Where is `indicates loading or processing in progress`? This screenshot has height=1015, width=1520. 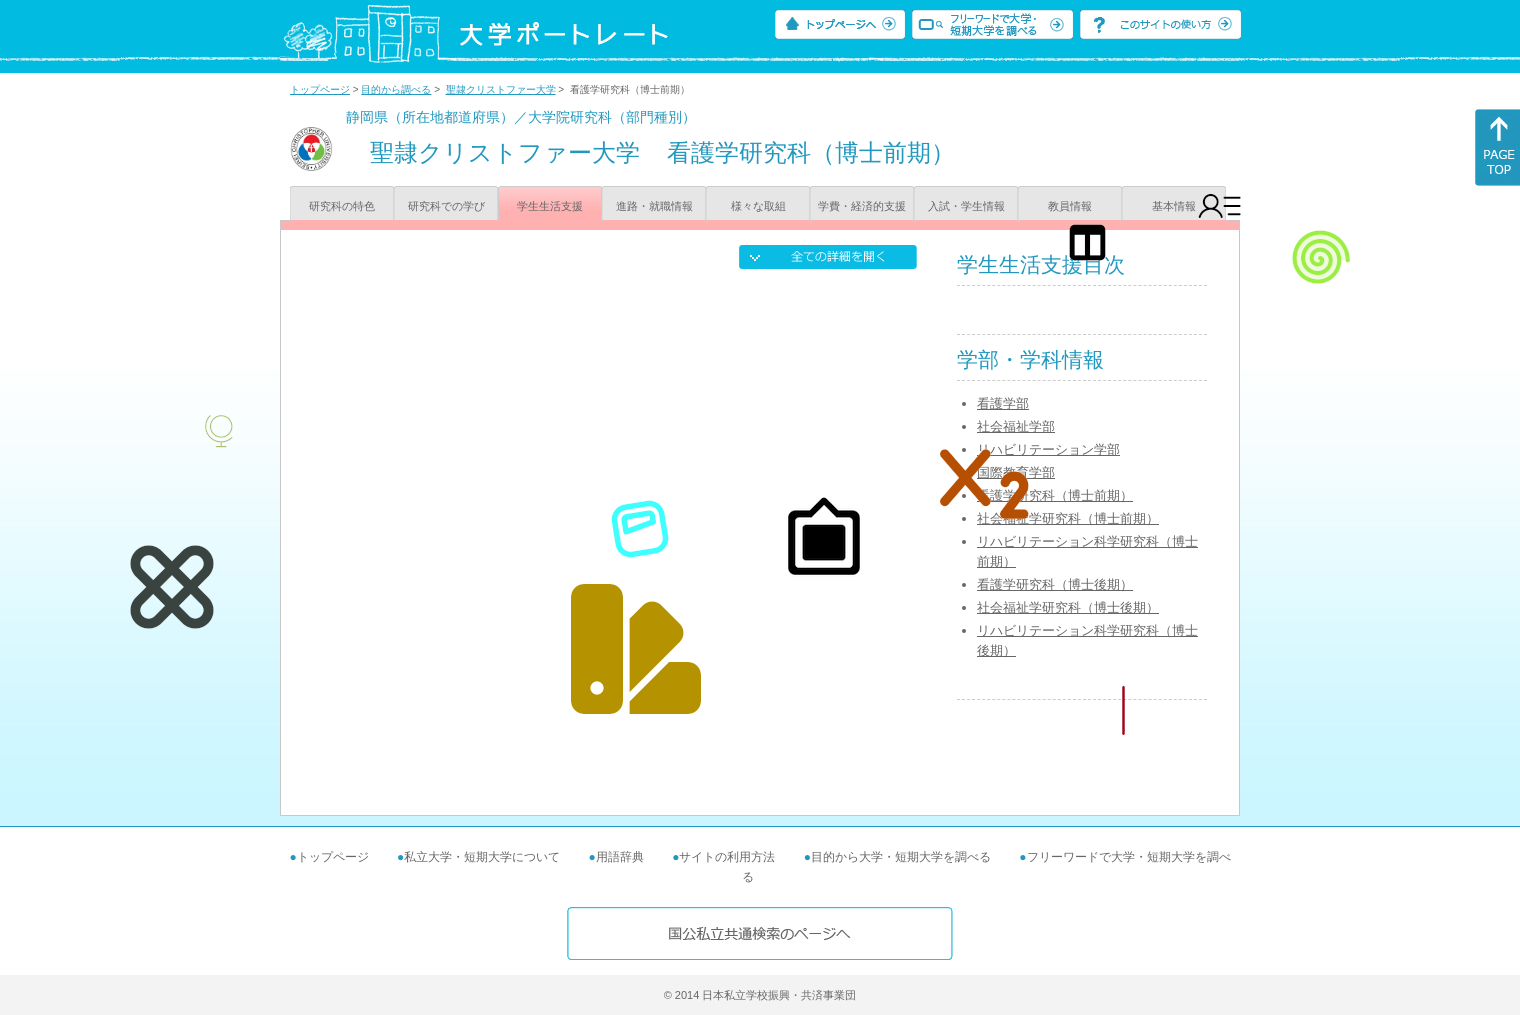 indicates loading or processing in progress is located at coordinates (1318, 256).